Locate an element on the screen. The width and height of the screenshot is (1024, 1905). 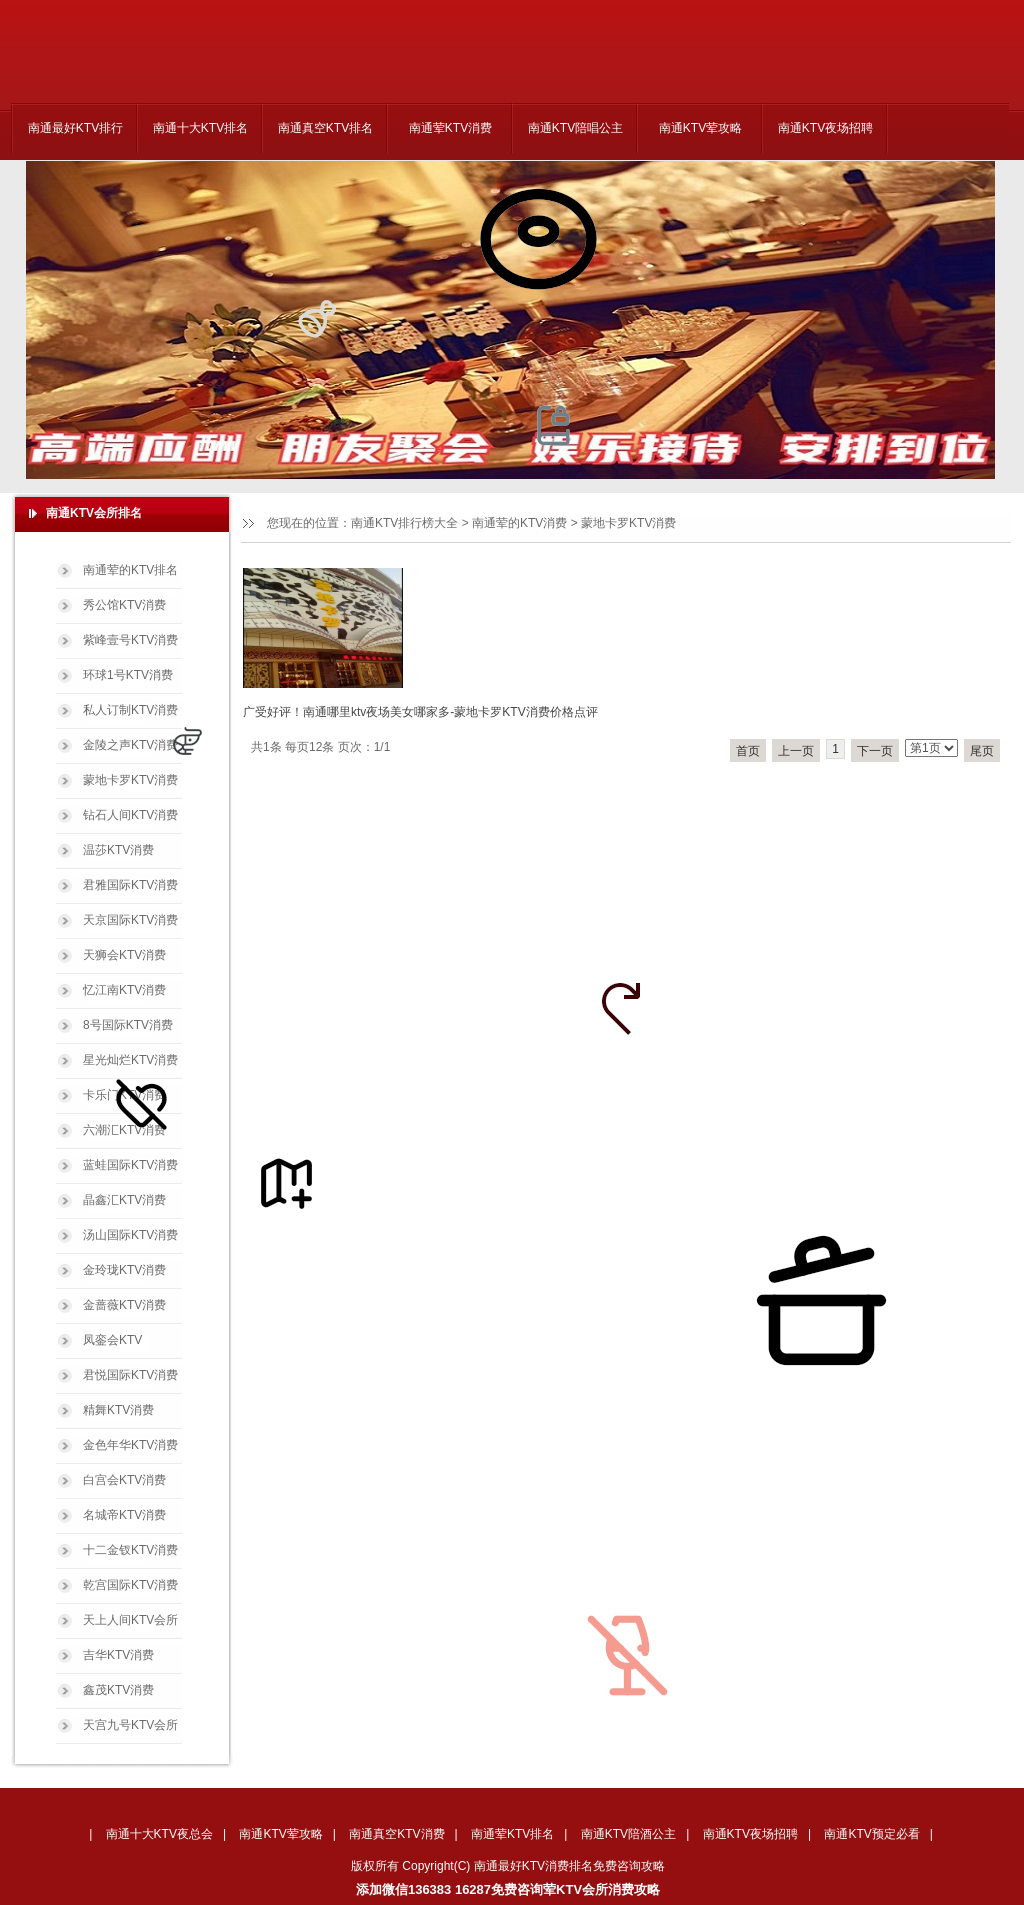
redo the last undone action is located at coordinates (622, 1007).